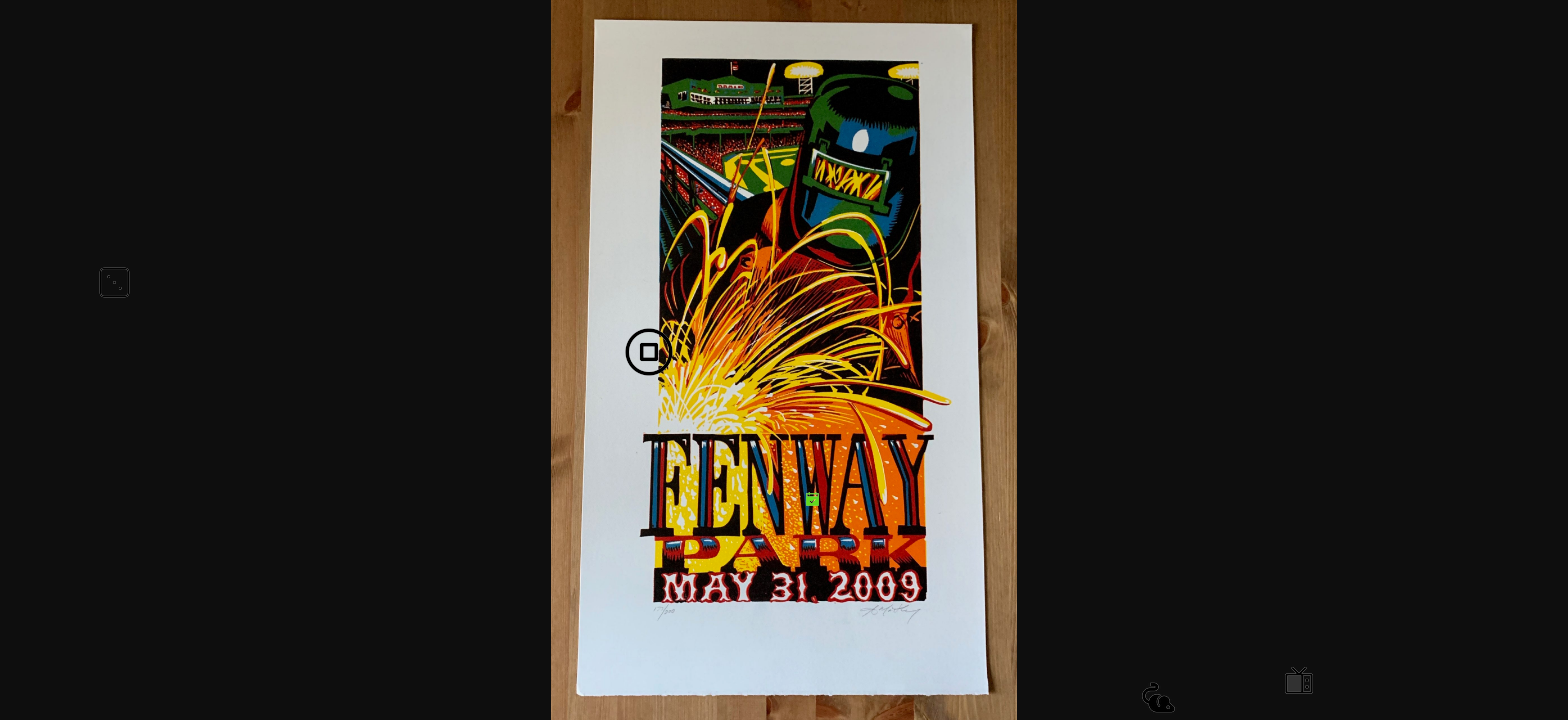  What do you see at coordinates (812, 499) in the screenshot?
I see `confirm or schedule an event` at bounding box center [812, 499].